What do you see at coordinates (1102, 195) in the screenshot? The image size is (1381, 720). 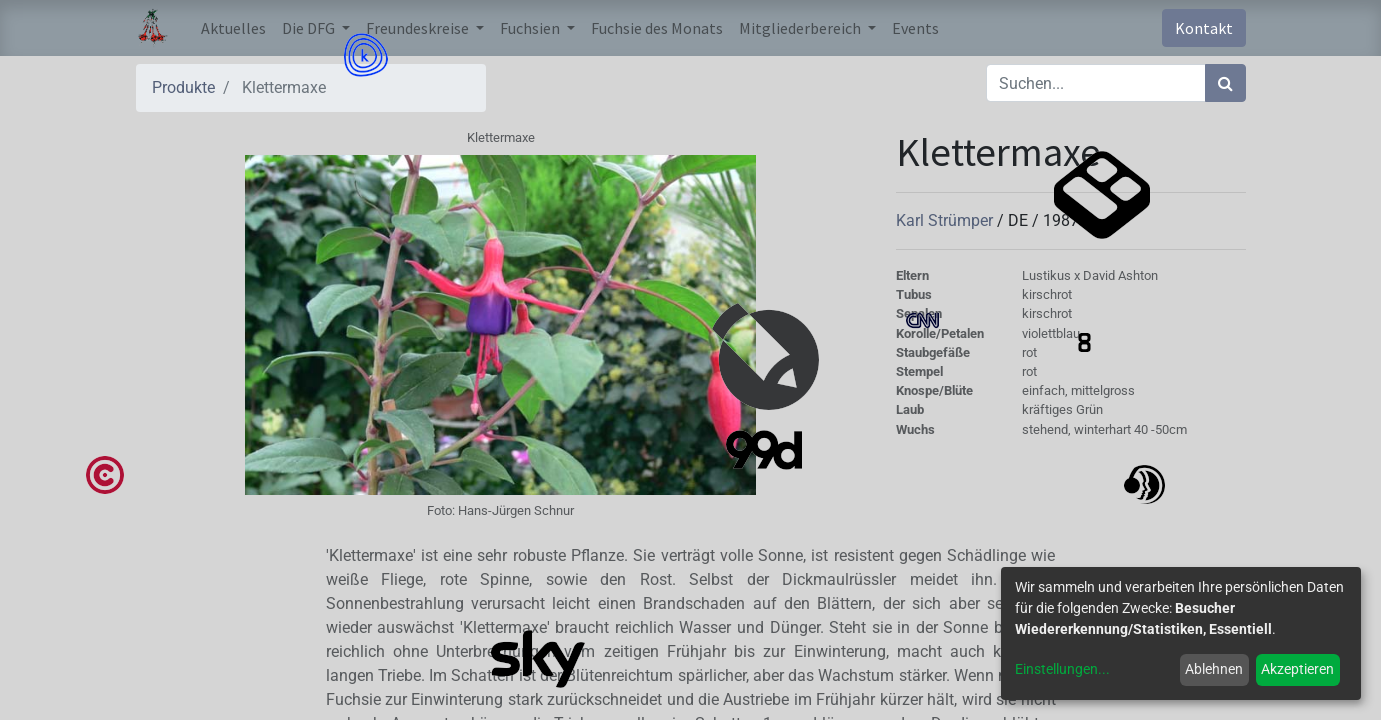 I see `open the bento app` at bounding box center [1102, 195].